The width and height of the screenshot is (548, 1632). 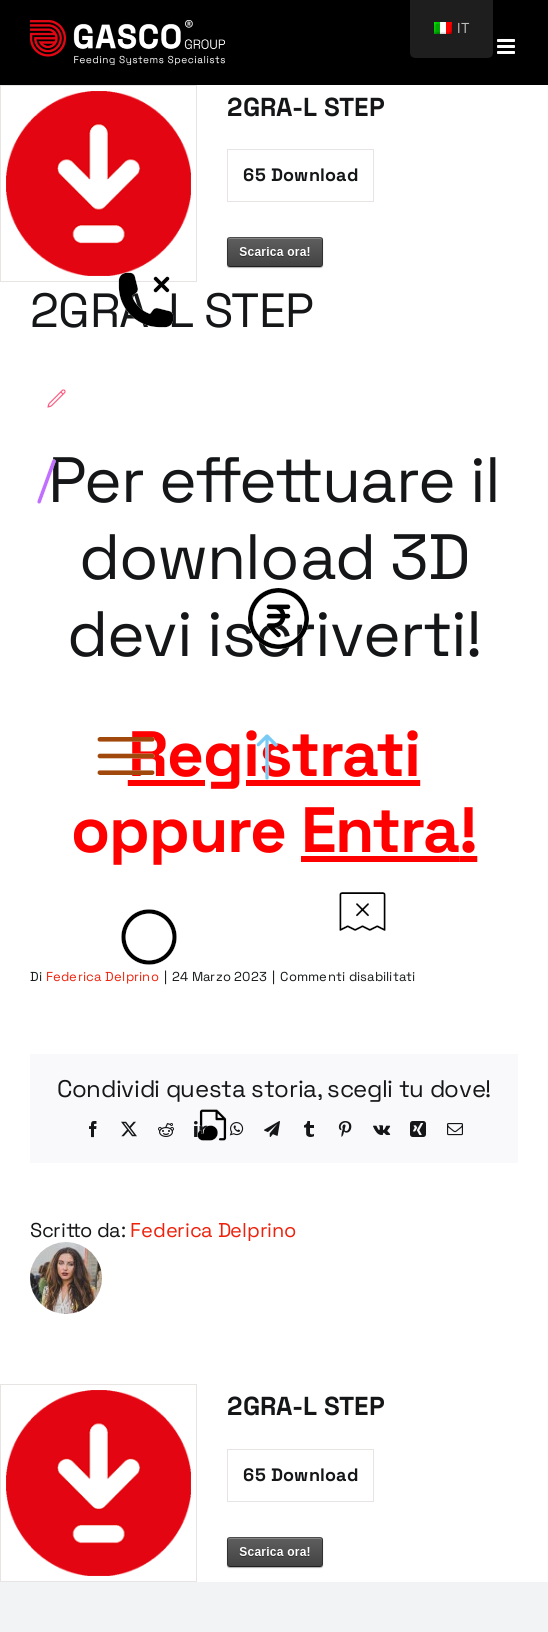 I want to click on edit content or text, so click(x=56, y=398).